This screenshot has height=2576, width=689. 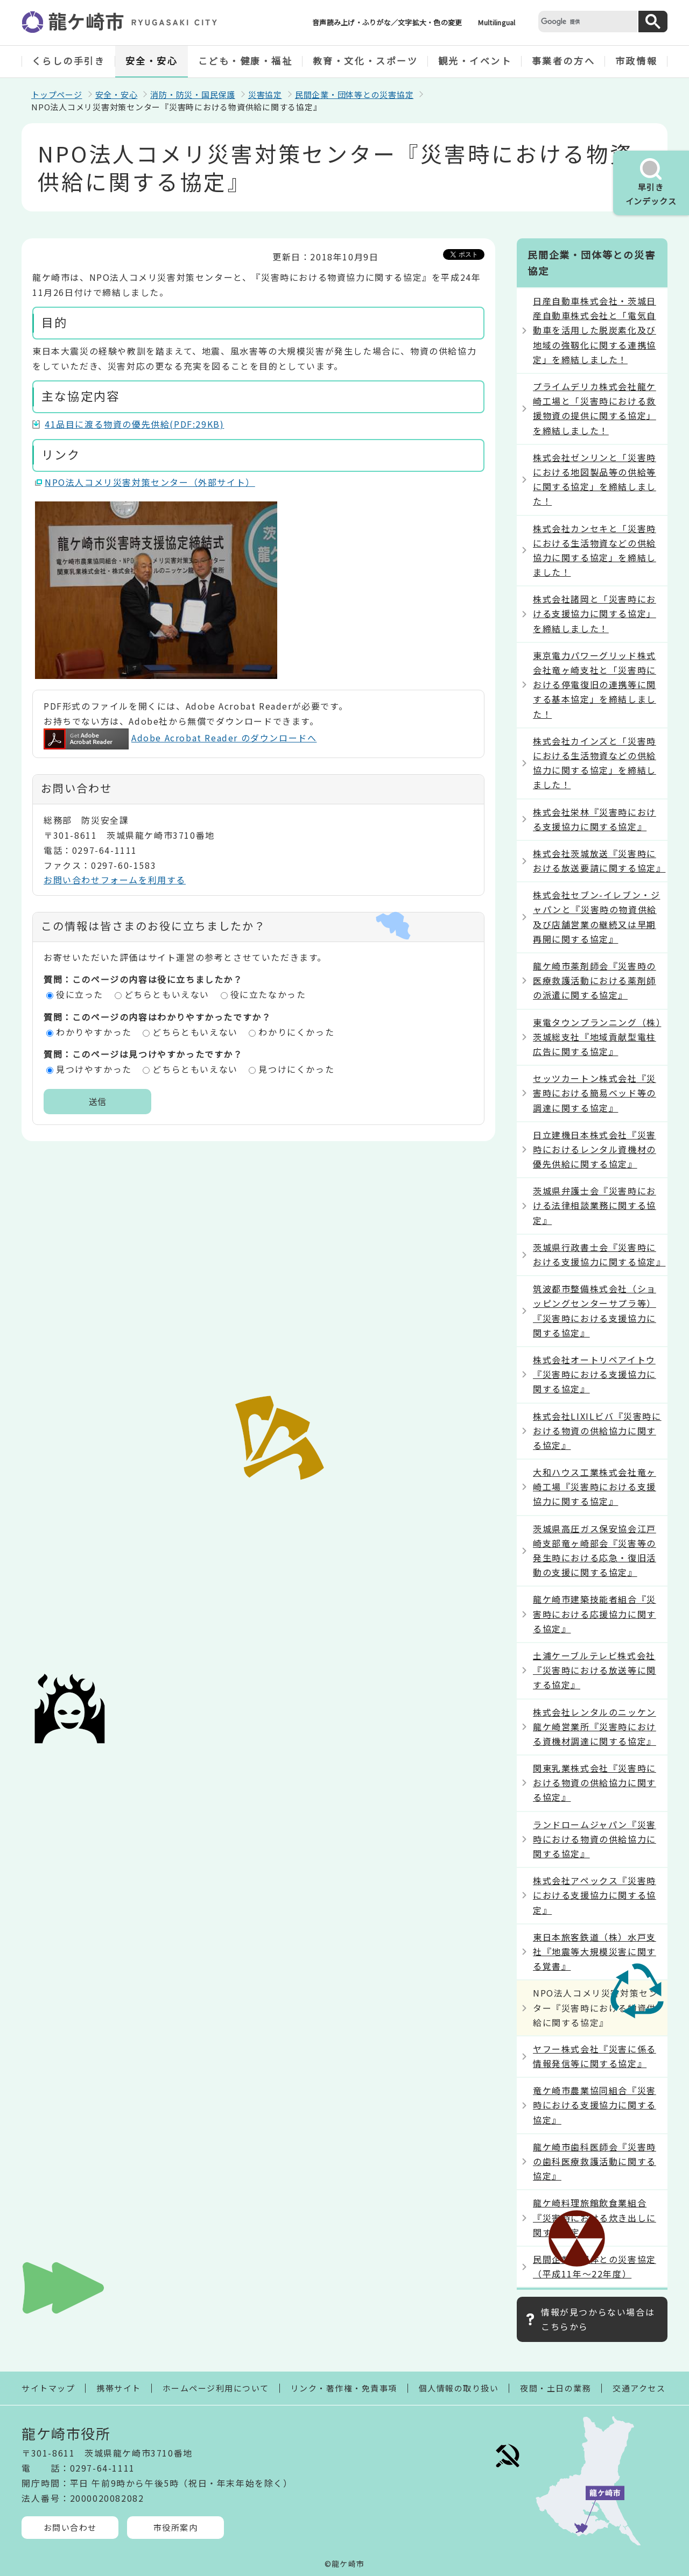 I want to click on recycle or dispose of item responsibly, so click(x=637, y=1991).